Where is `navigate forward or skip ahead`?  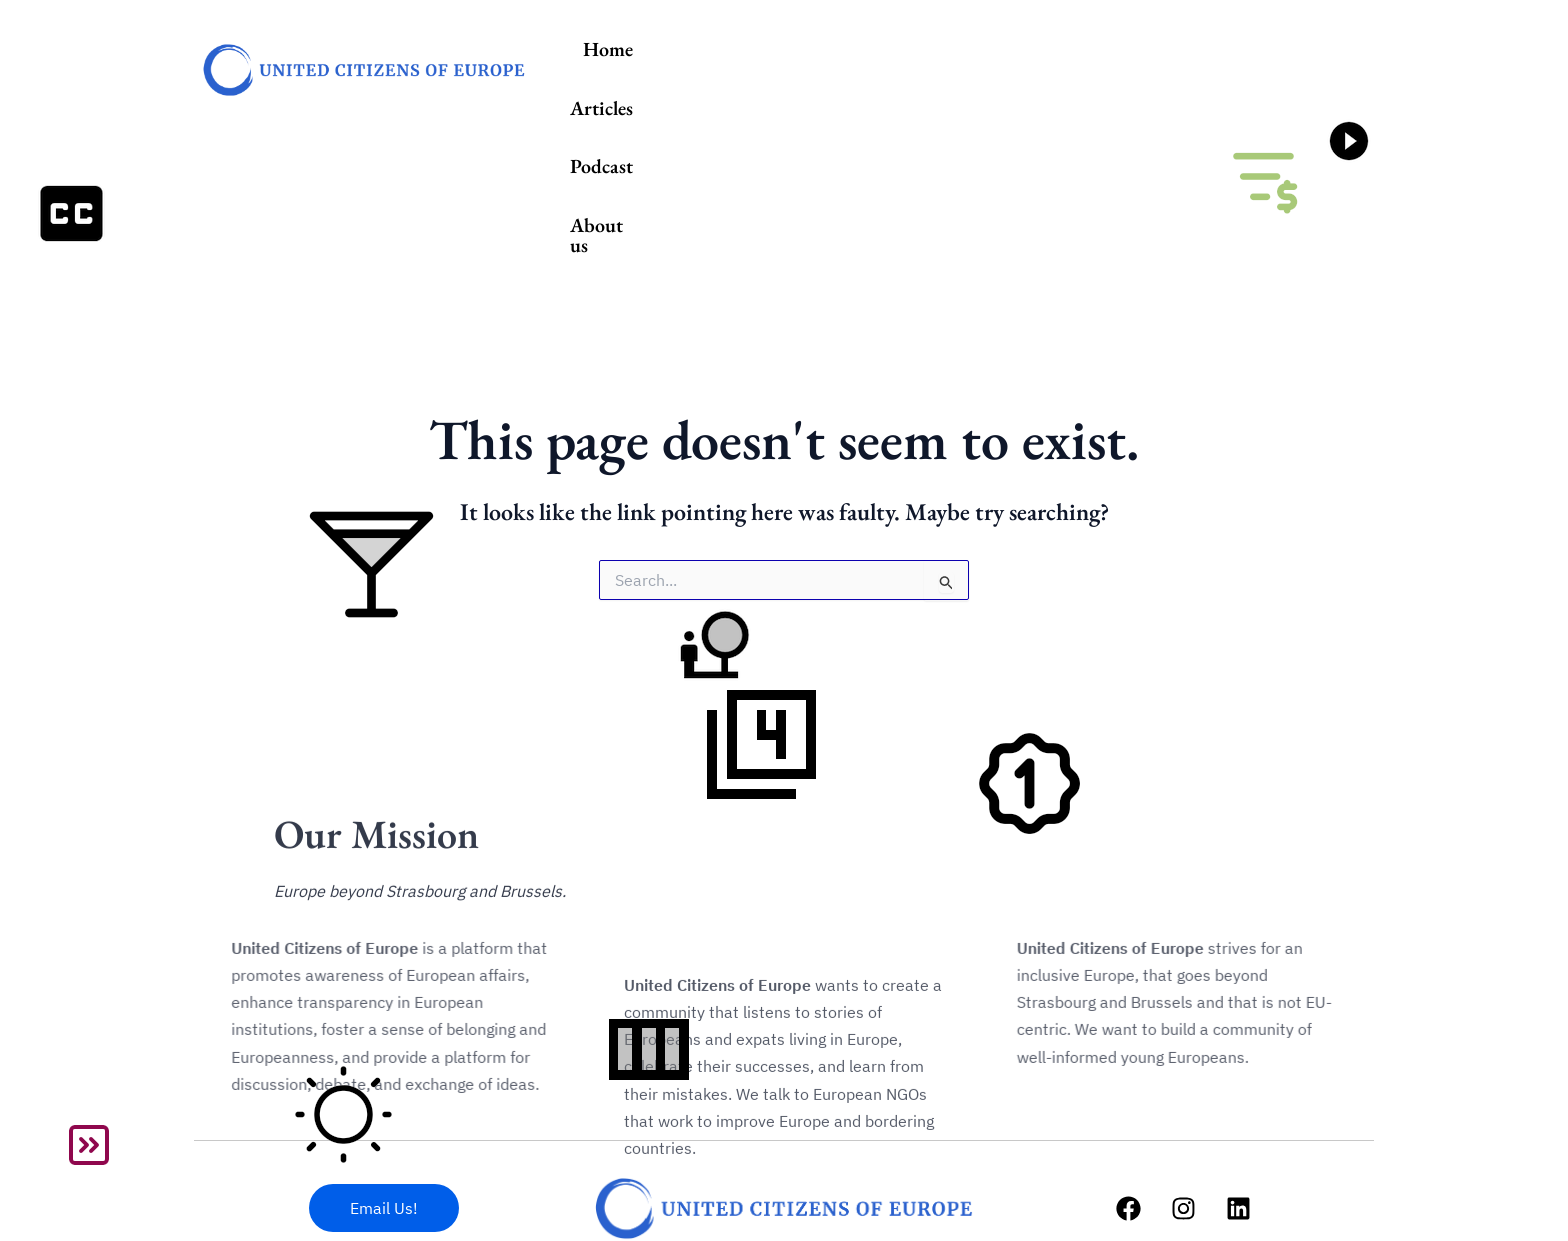 navigate forward or skip ahead is located at coordinates (89, 1145).